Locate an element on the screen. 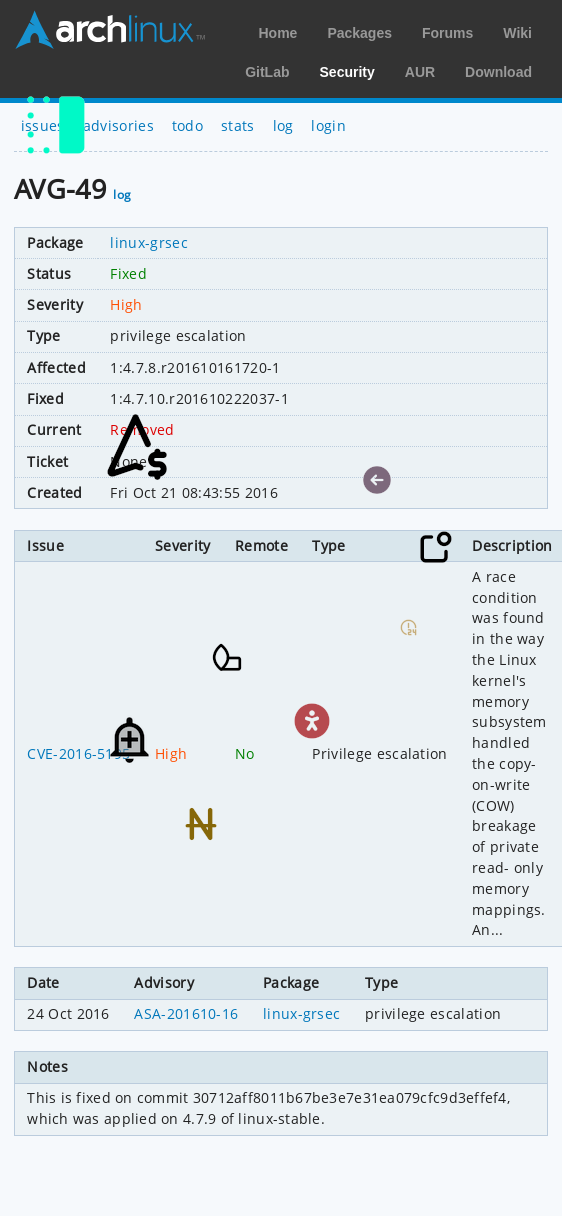  indicates Nigerian naira currency is located at coordinates (201, 824).